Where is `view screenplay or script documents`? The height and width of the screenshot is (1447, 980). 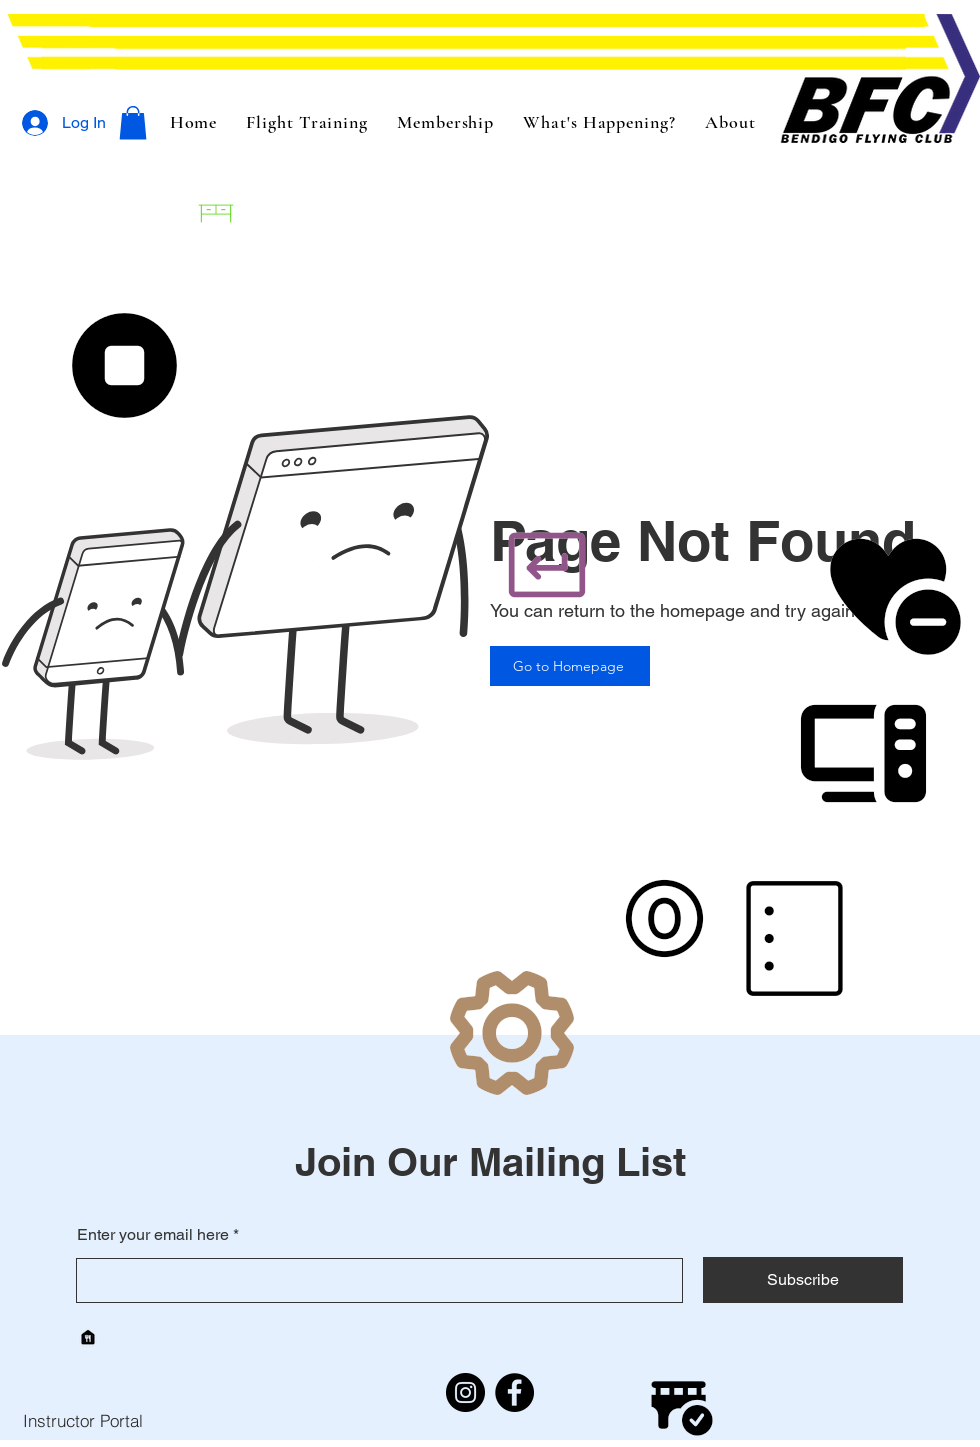 view screenplay or script documents is located at coordinates (794, 938).